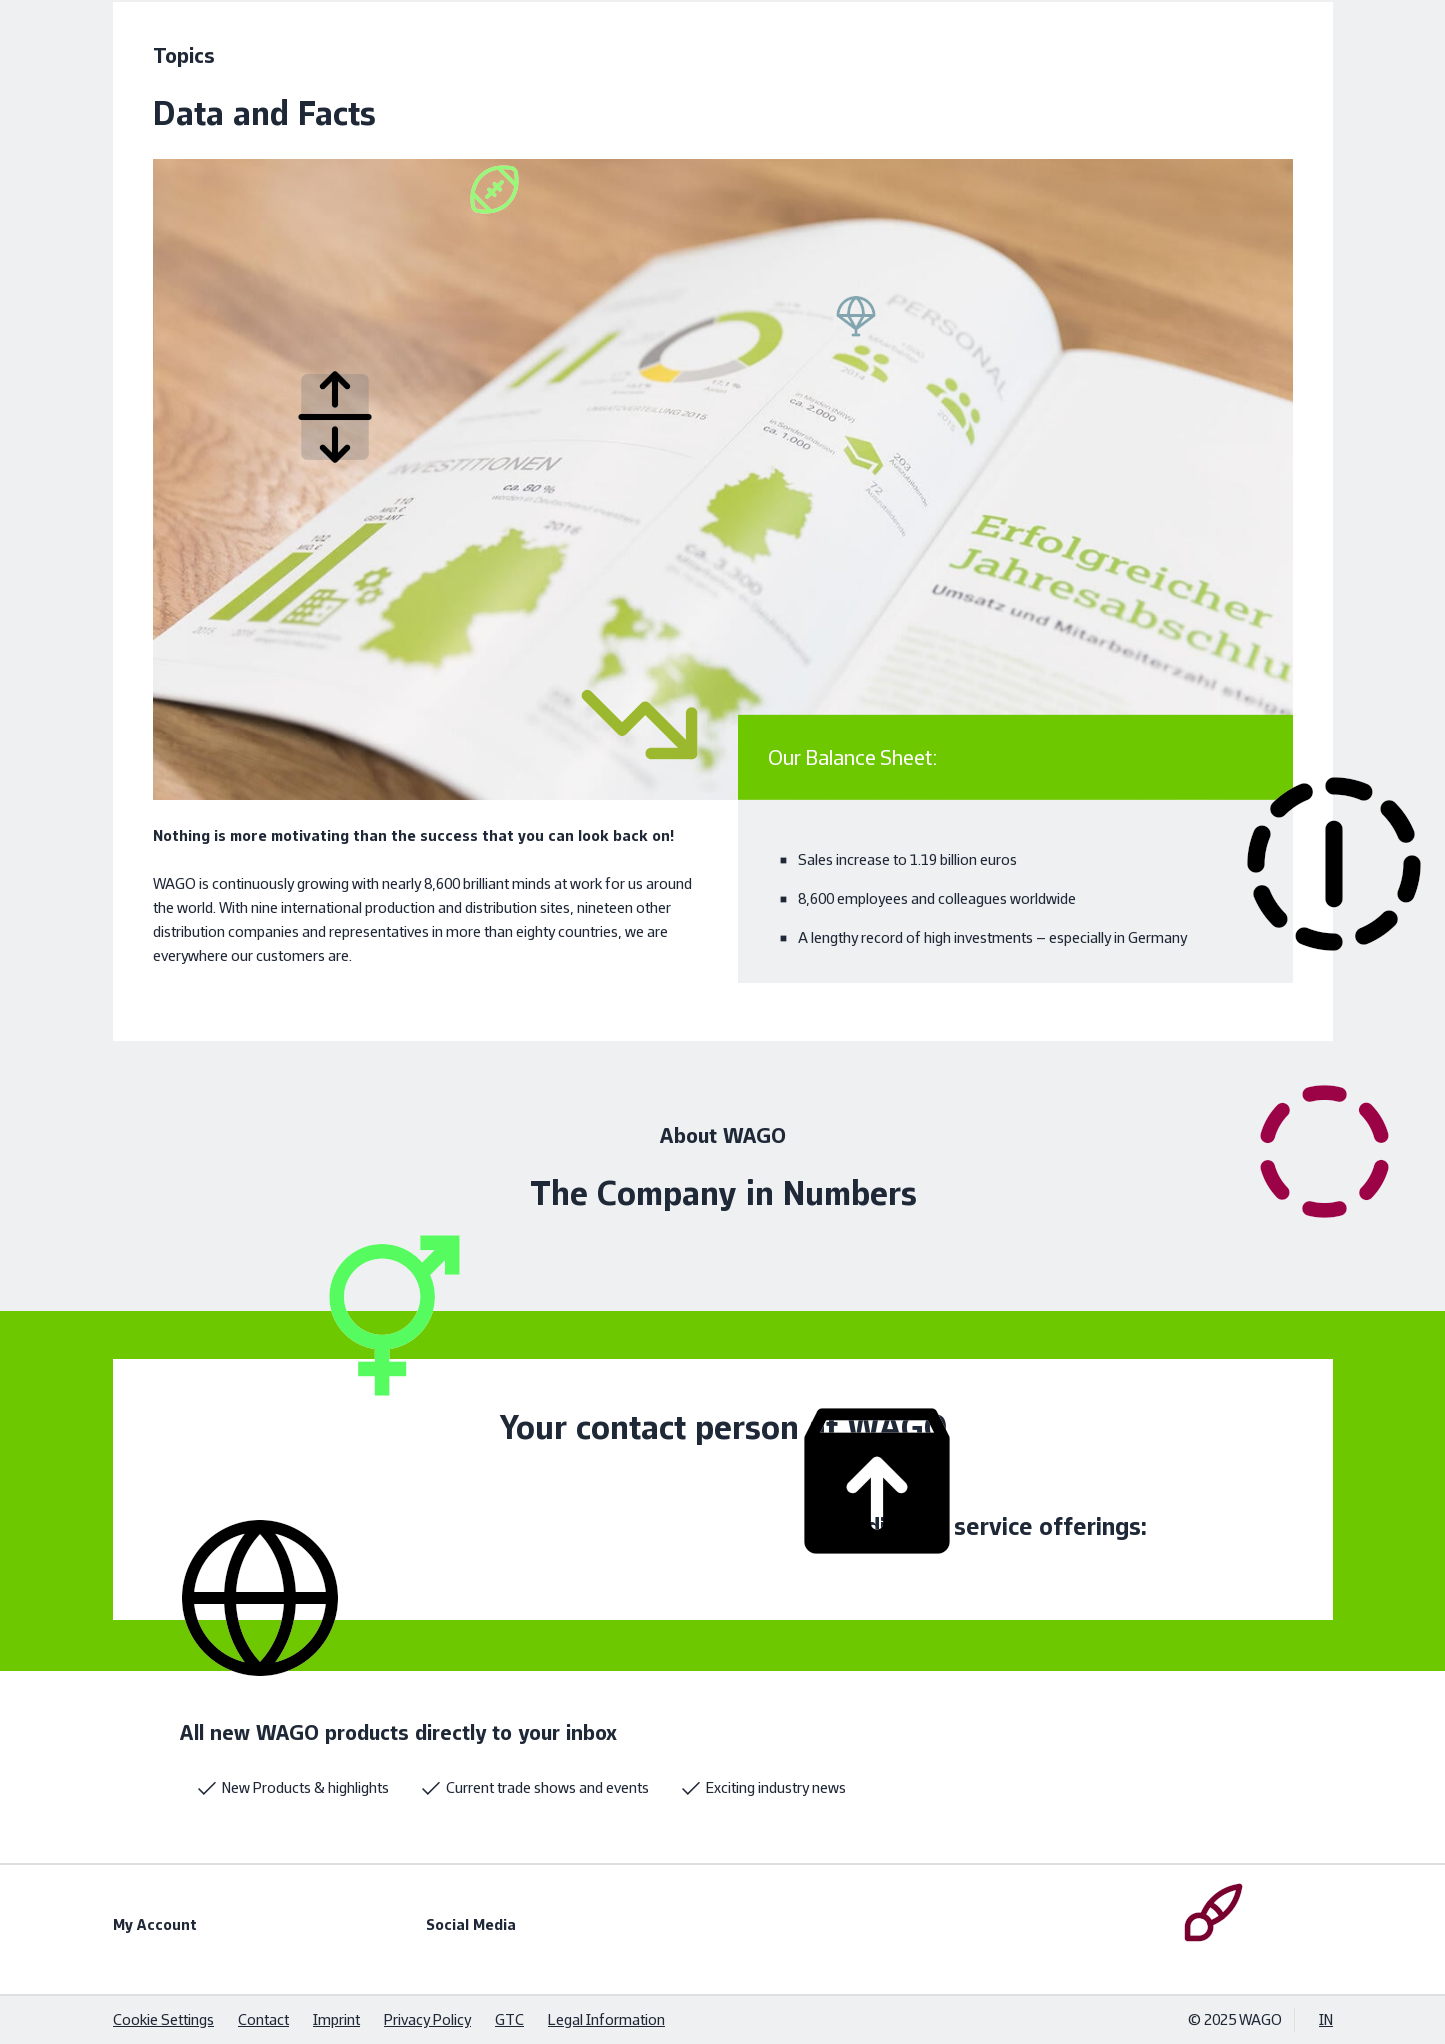 The image size is (1445, 2044). What do you see at coordinates (335, 417) in the screenshot?
I see `expand content vertically` at bounding box center [335, 417].